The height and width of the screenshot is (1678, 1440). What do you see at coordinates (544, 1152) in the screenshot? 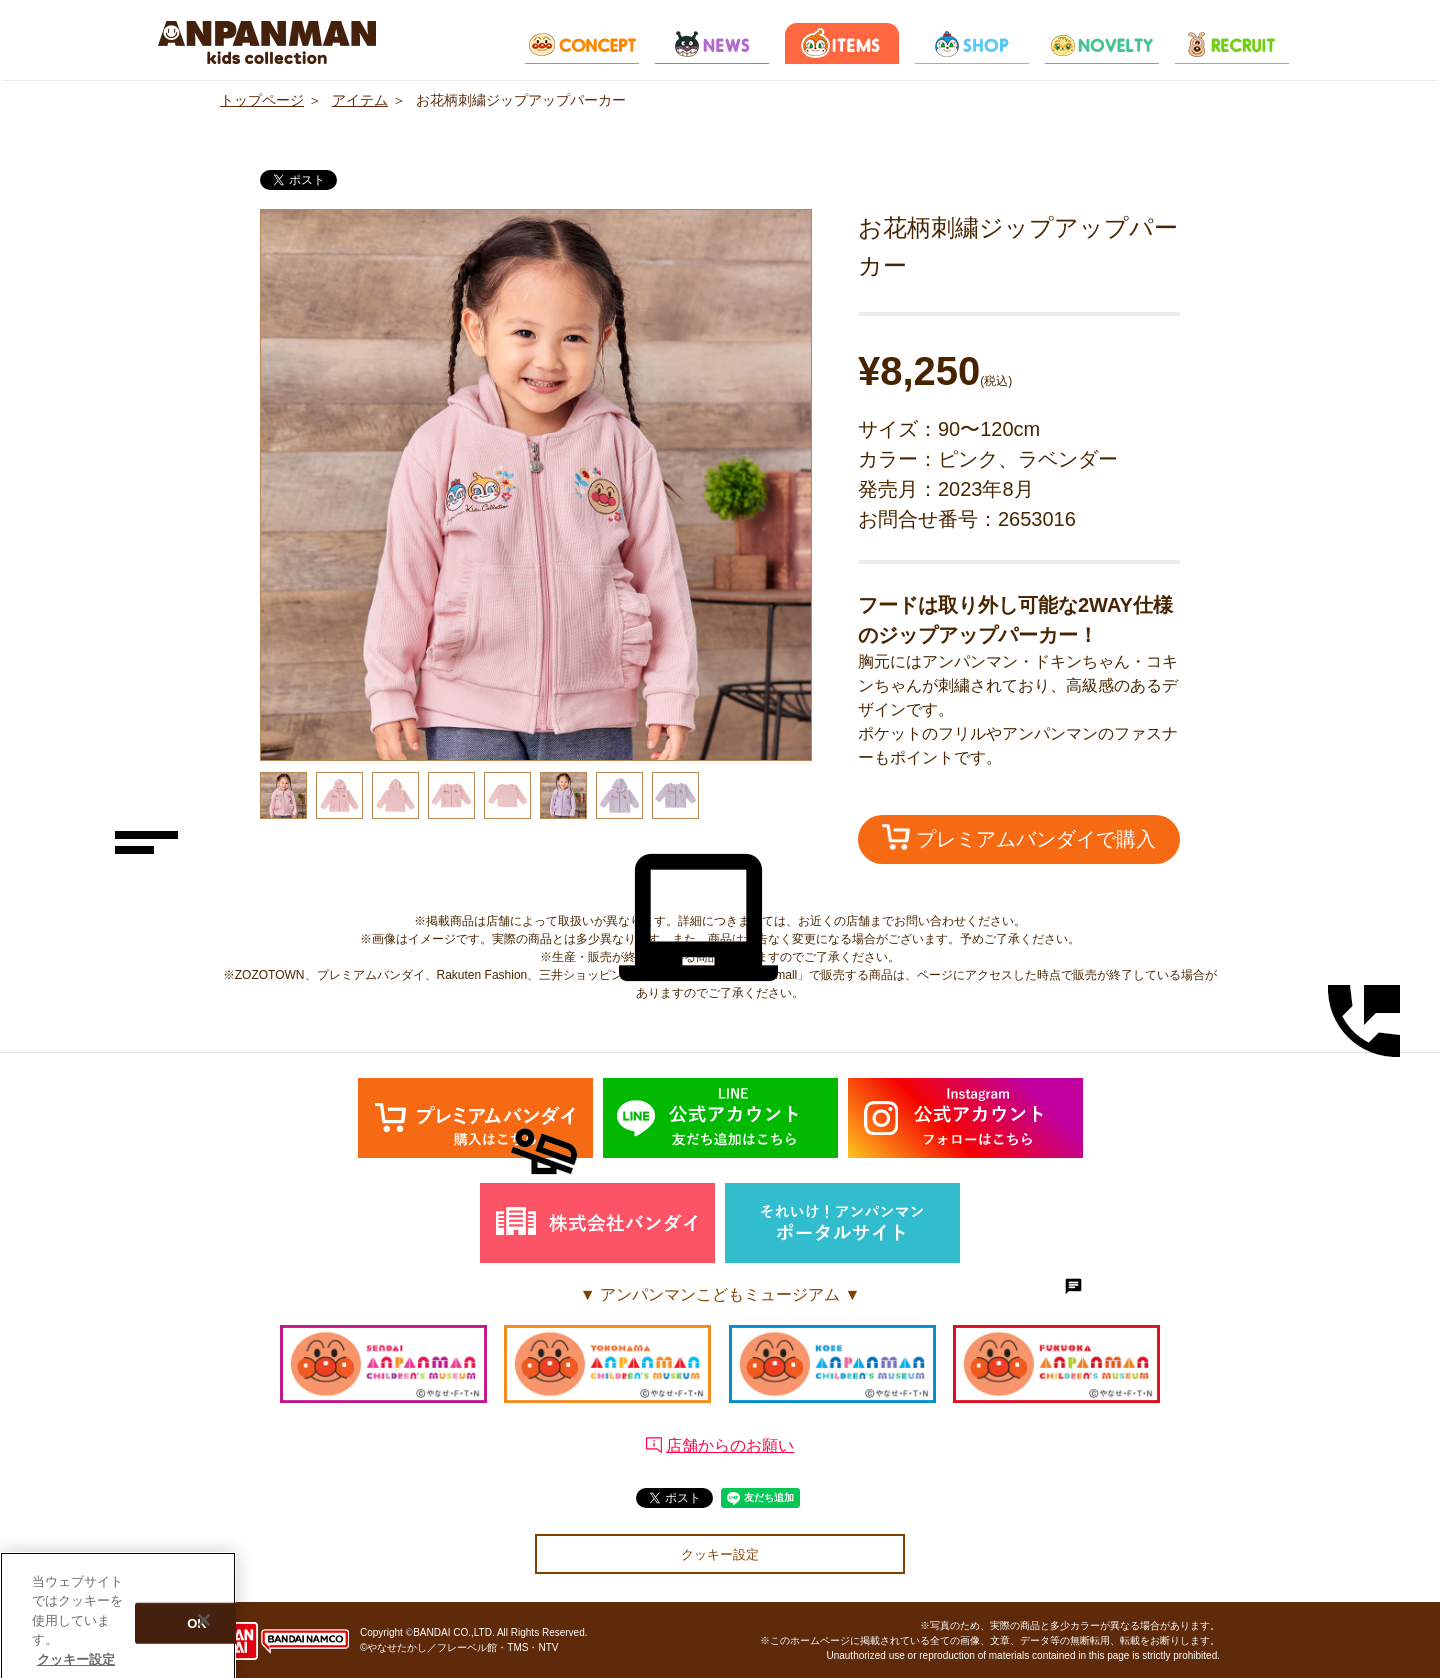
I see `select angled flat bed seat option` at bounding box center [544, 1152].